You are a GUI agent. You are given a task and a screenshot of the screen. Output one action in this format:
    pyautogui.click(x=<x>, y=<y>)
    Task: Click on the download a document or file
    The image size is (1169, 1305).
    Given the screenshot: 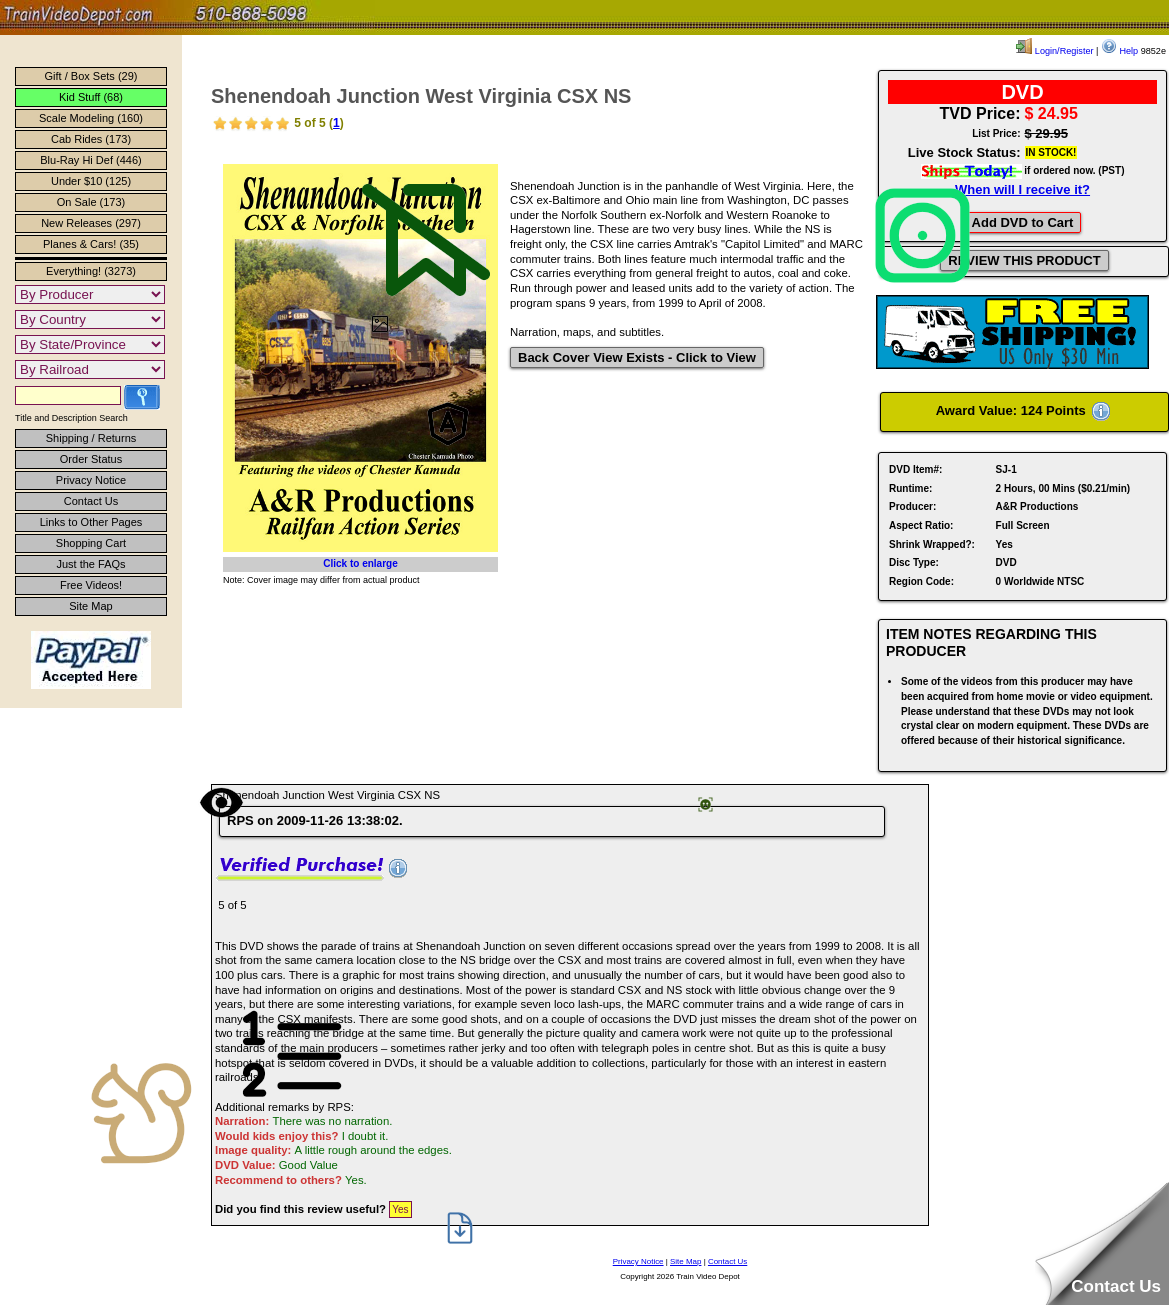 What is the action you would take?
    pyautogui.click(x=460, y=1228)
    